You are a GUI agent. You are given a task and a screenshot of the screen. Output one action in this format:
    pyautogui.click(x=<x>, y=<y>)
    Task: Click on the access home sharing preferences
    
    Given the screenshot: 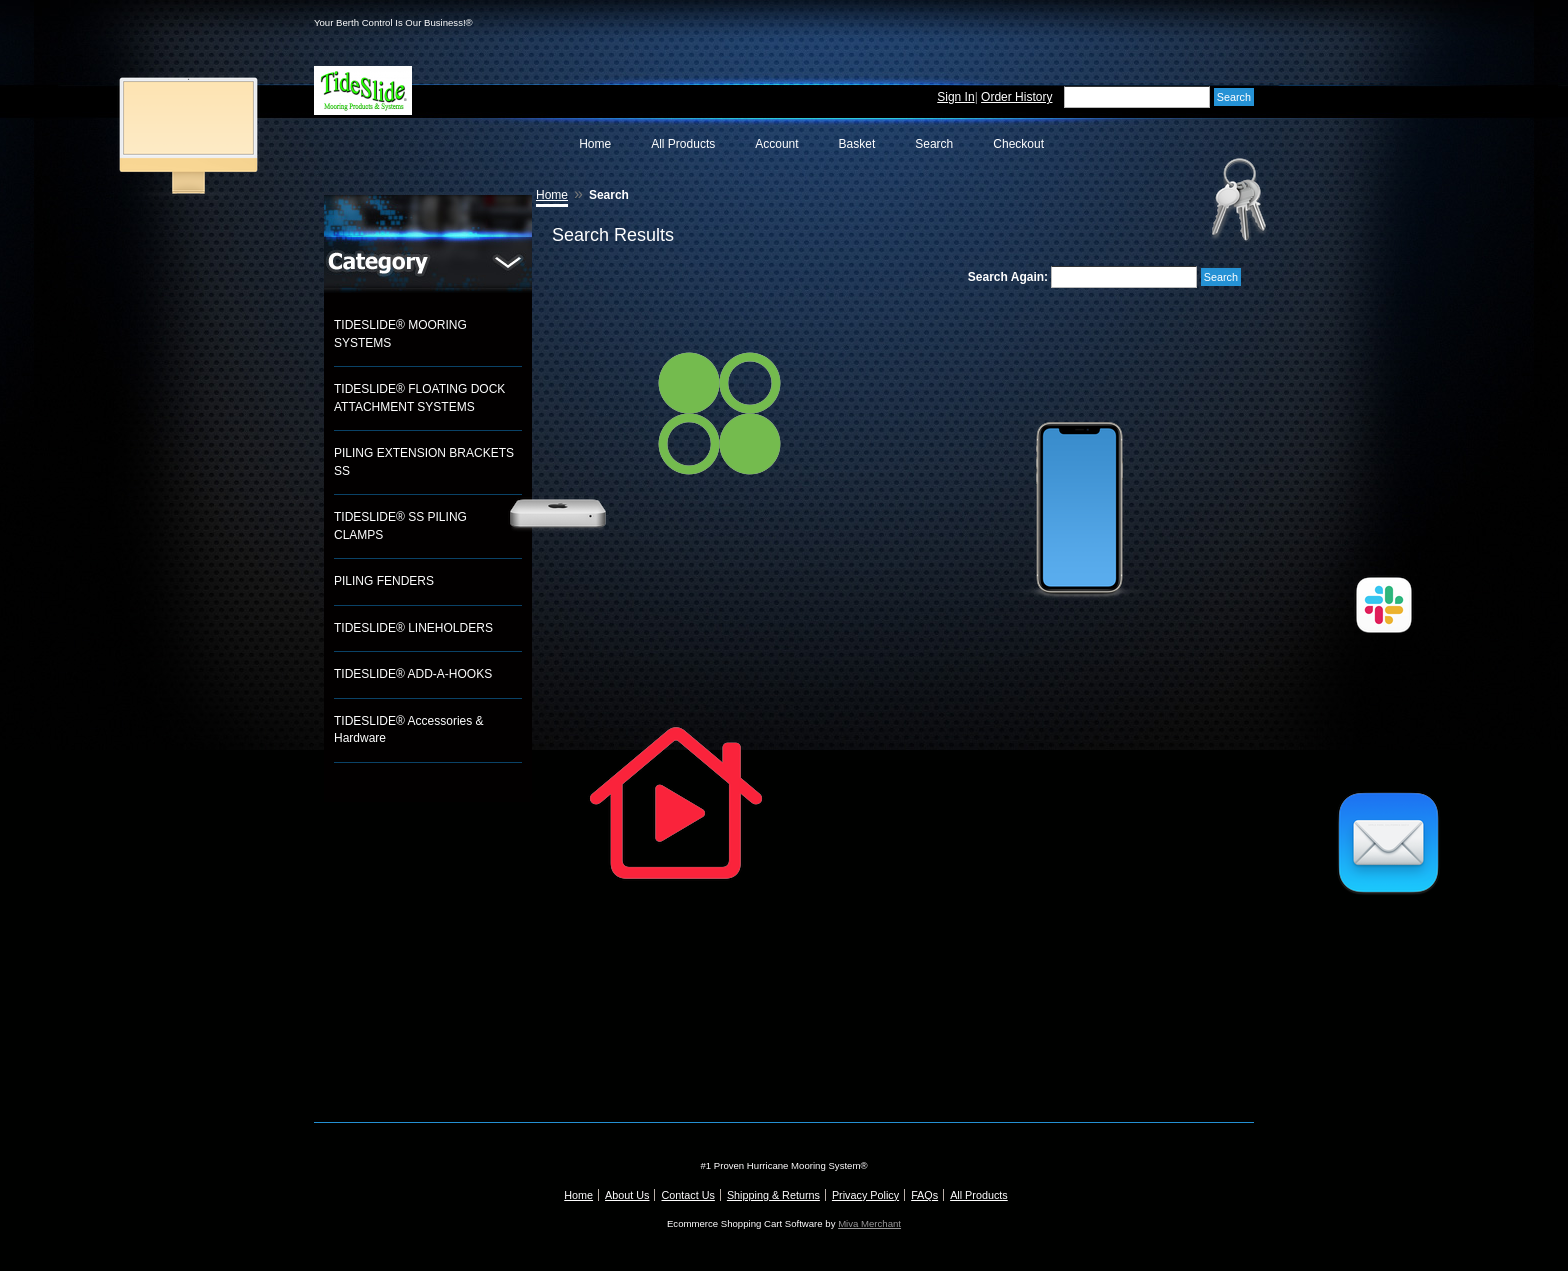 What is the action you would take?
    pyautogui.click(x=676, y=803)
    